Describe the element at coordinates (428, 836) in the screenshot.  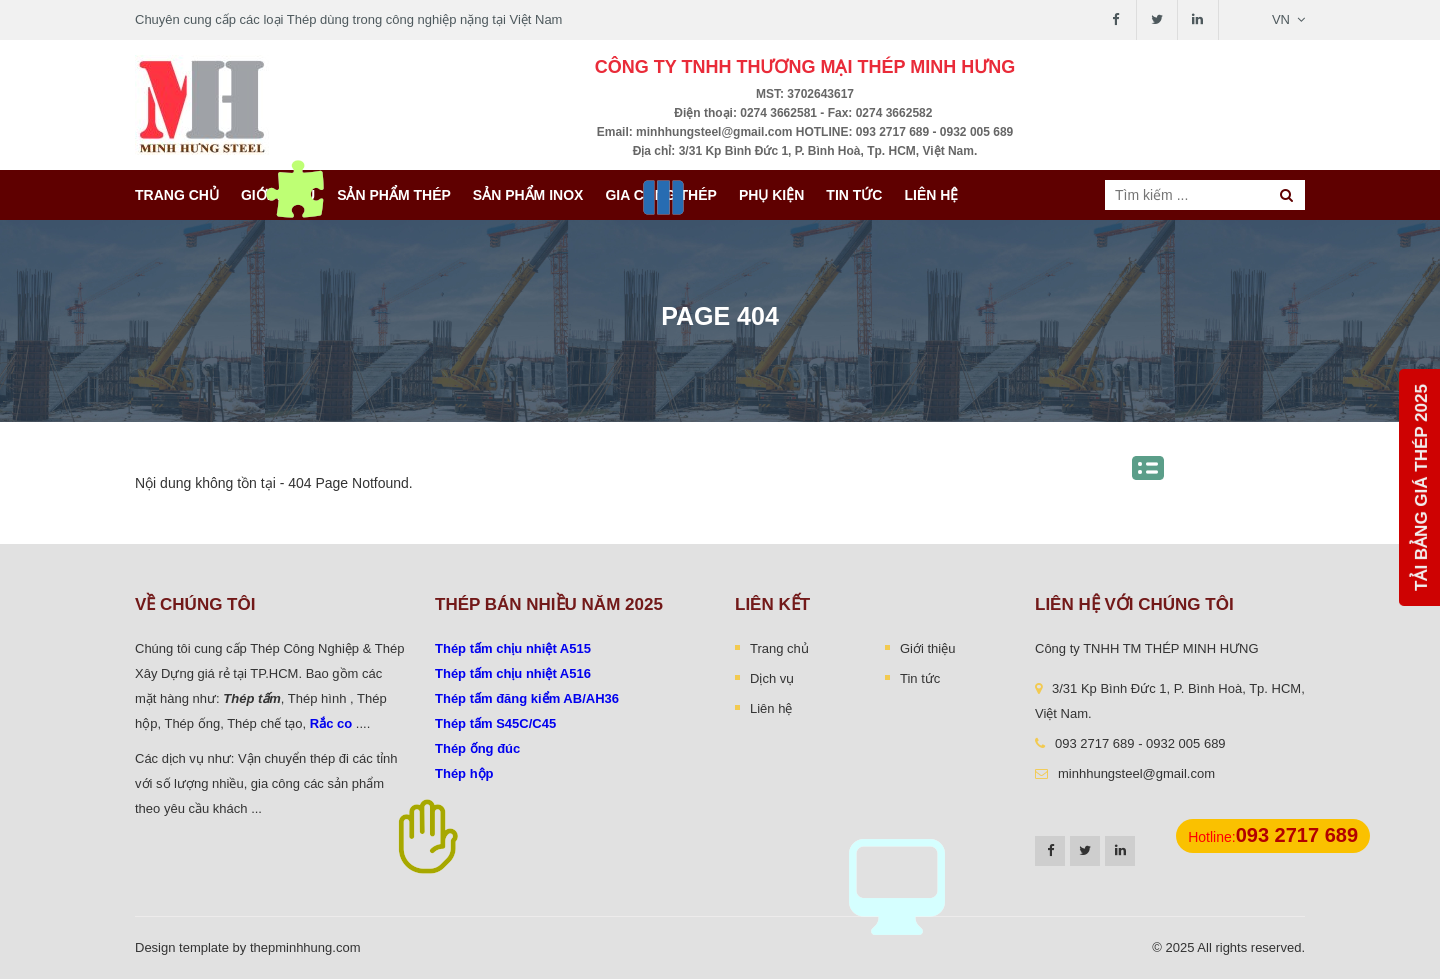
I see `stop or pause an action` at that location.